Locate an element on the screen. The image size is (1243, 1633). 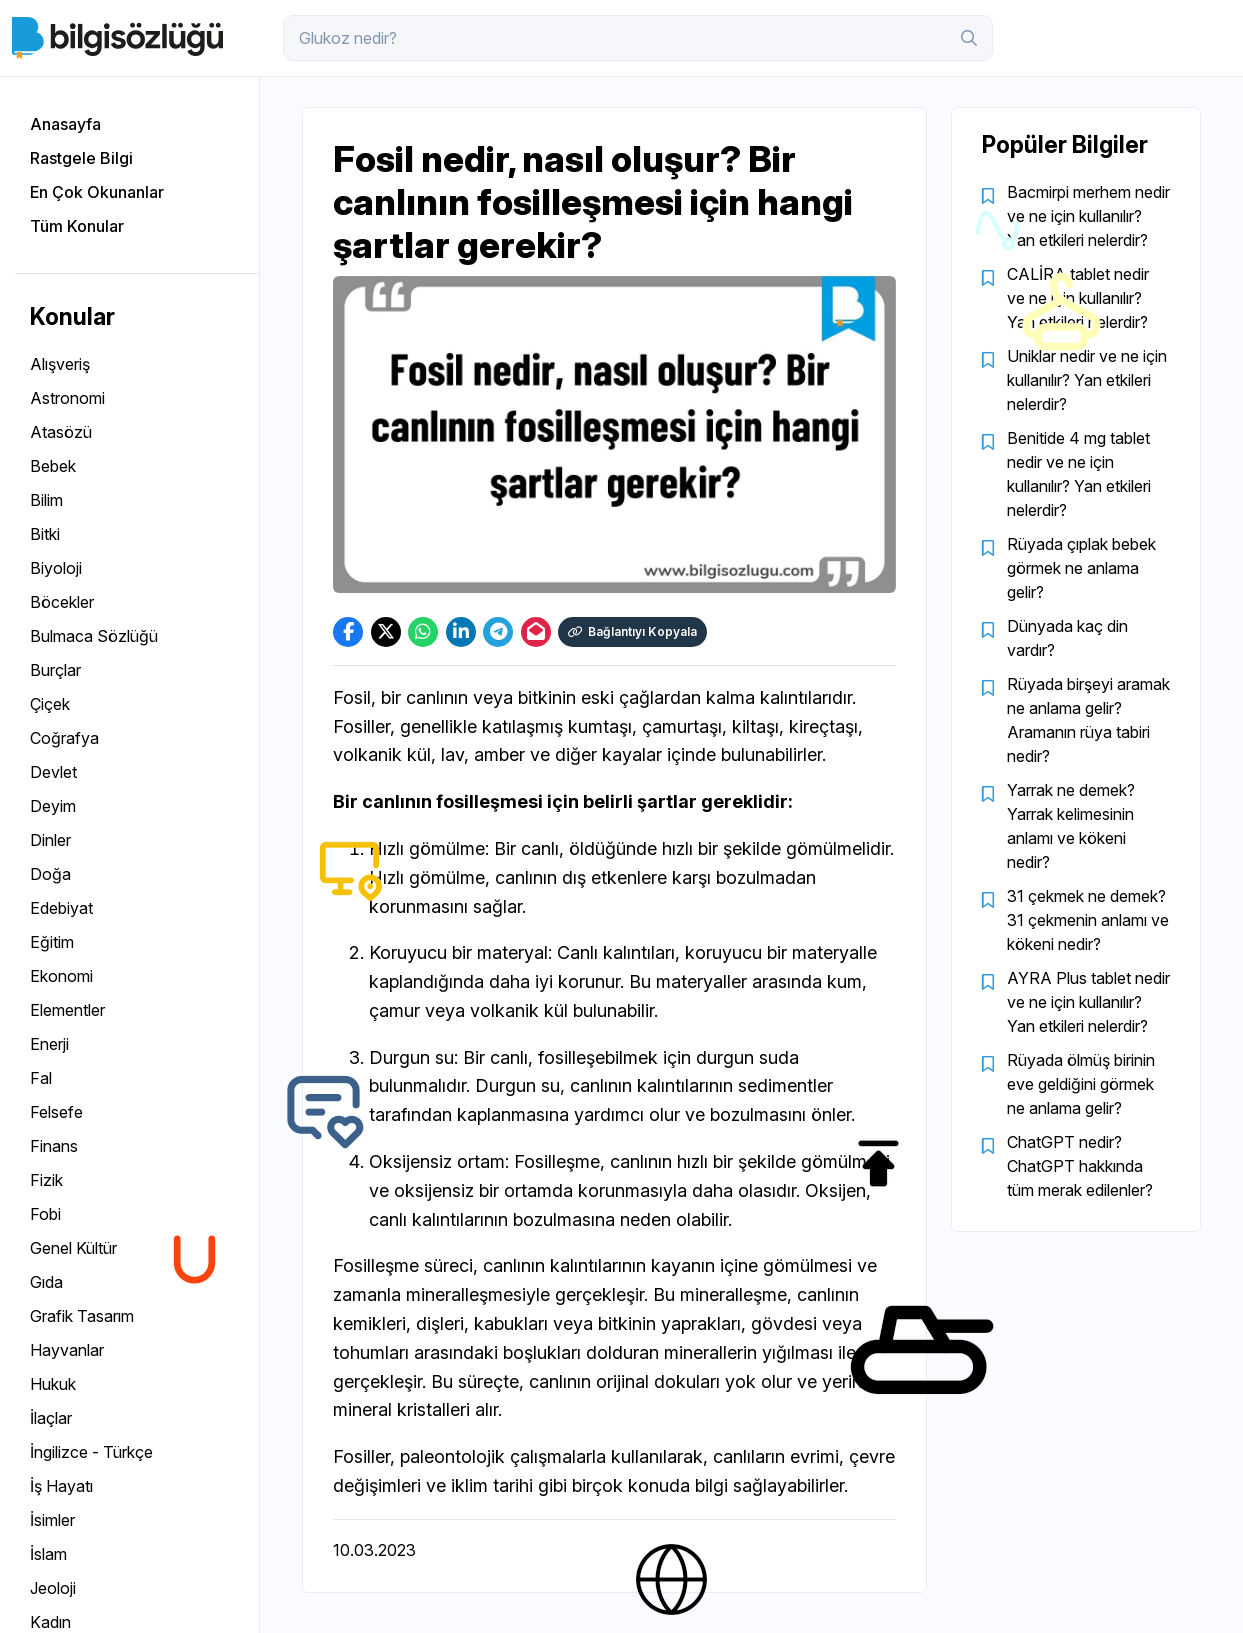
pin this device to your workspace is located at coordinates (349, 868).